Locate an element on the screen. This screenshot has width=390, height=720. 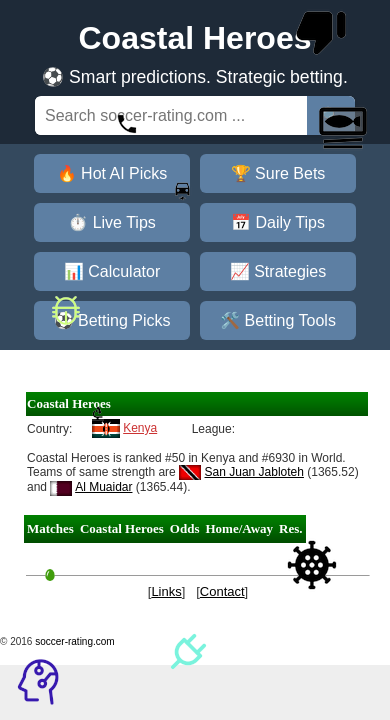
dislike or downvote content is located at coordinates (321, 31).